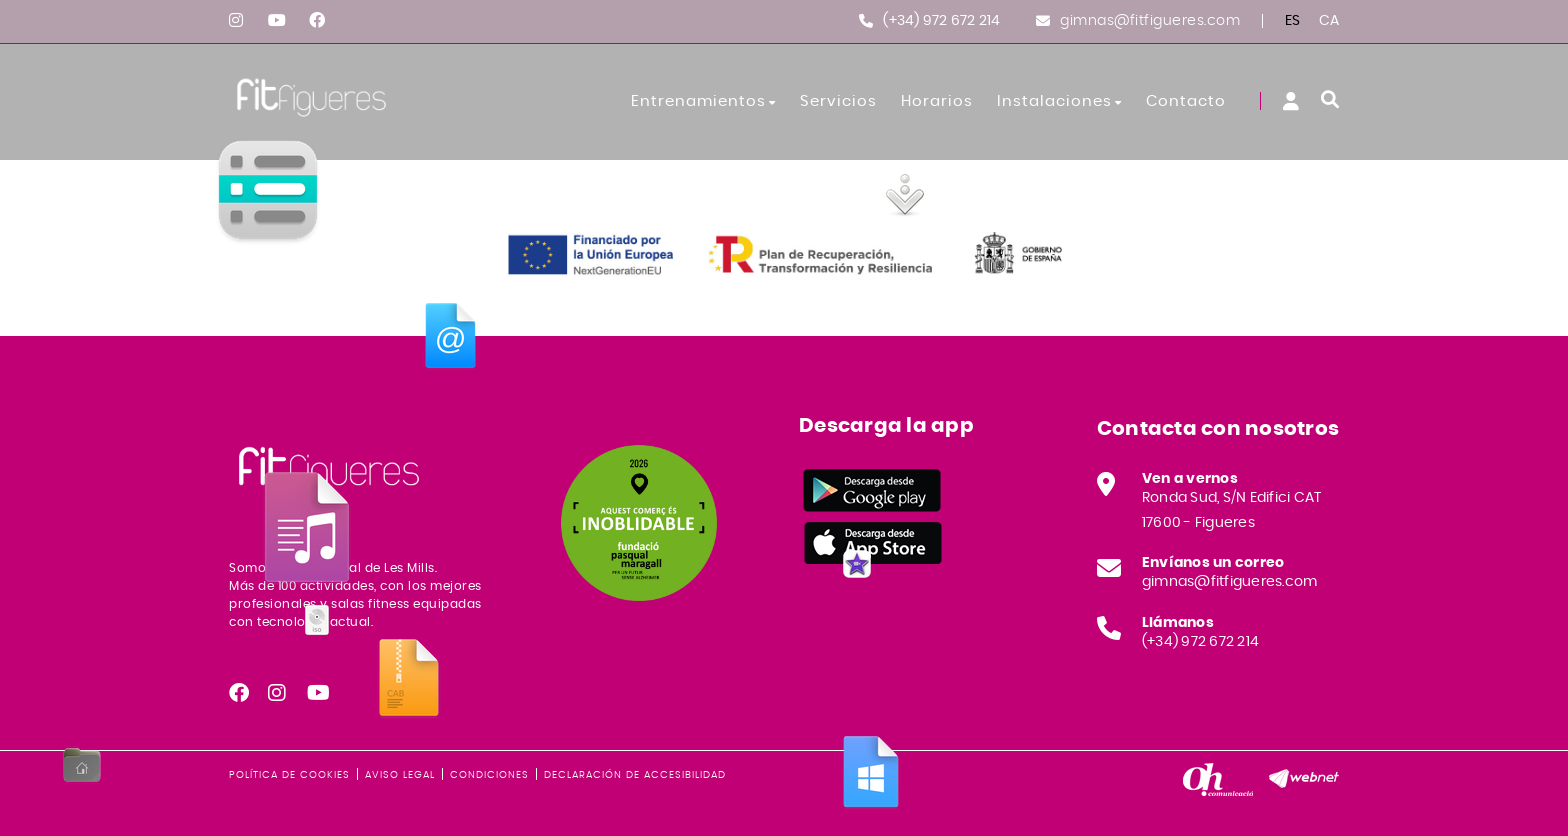  Describe the element at coordinates (307, 527) in the screenshot. I see `audio playlist file type indicator` at that location.